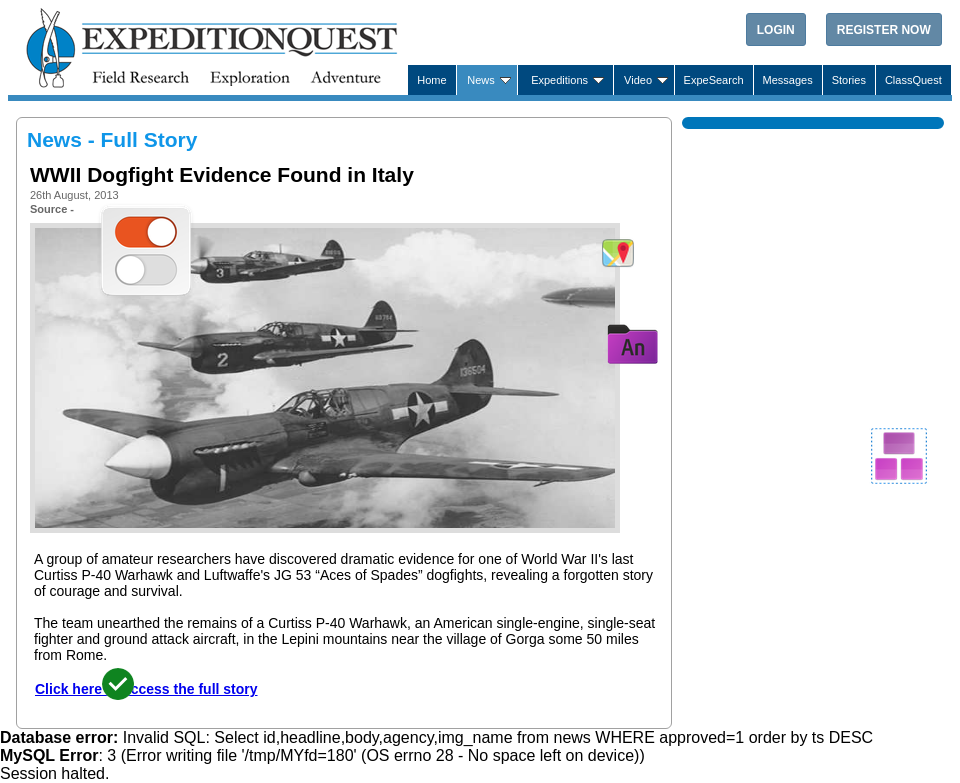  Describe the element at coordinates (146, 251) in the screenshot. I see `access desktop preferences and settings` at that location.